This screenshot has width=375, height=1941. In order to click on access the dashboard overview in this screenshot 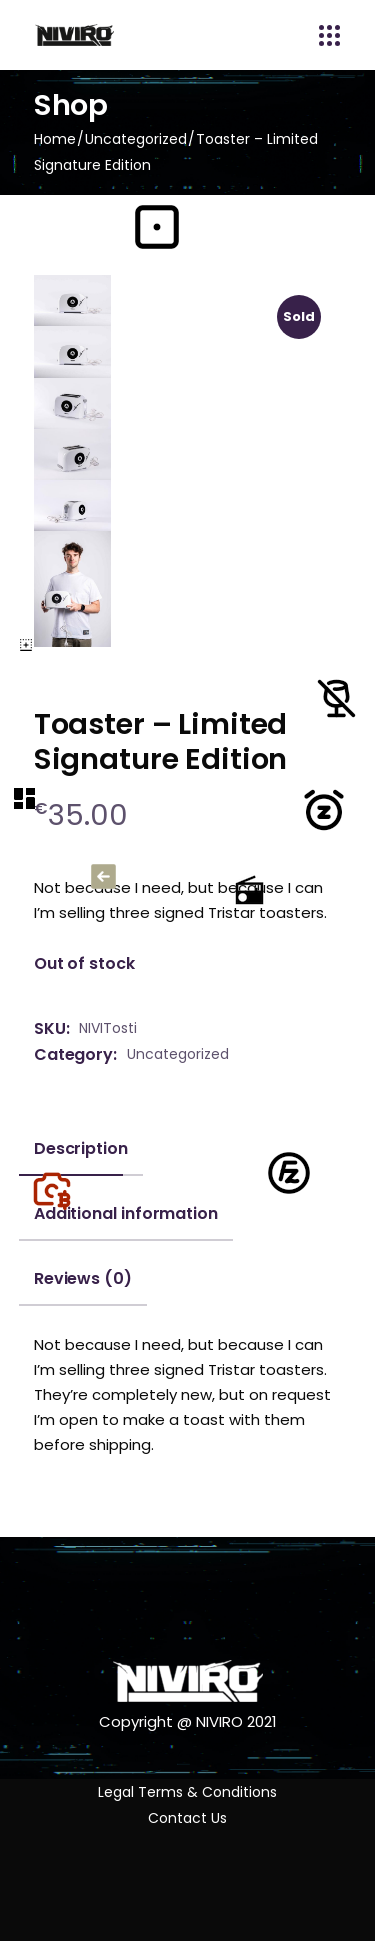, I will do `click(24, 798)`.